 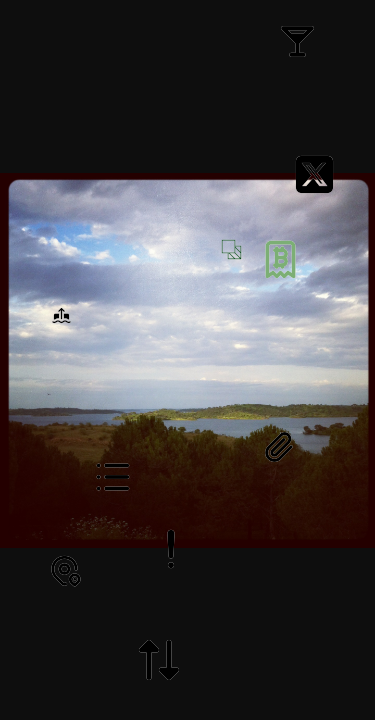 I want to click on indicates a warning or alert requiring attention, so click(x=171, y=549).